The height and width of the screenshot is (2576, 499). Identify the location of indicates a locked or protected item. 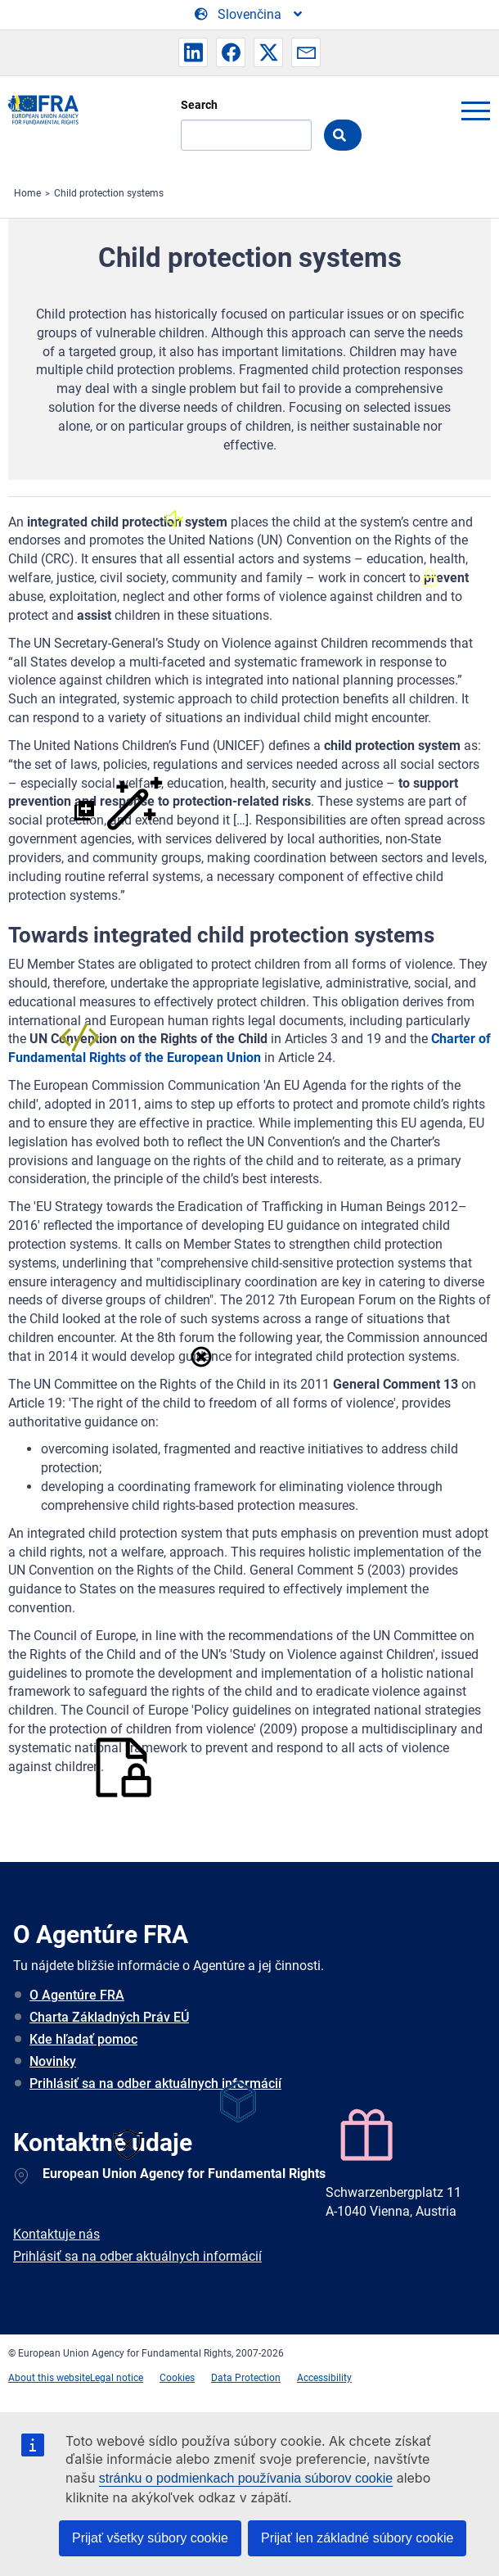
(429, 577).